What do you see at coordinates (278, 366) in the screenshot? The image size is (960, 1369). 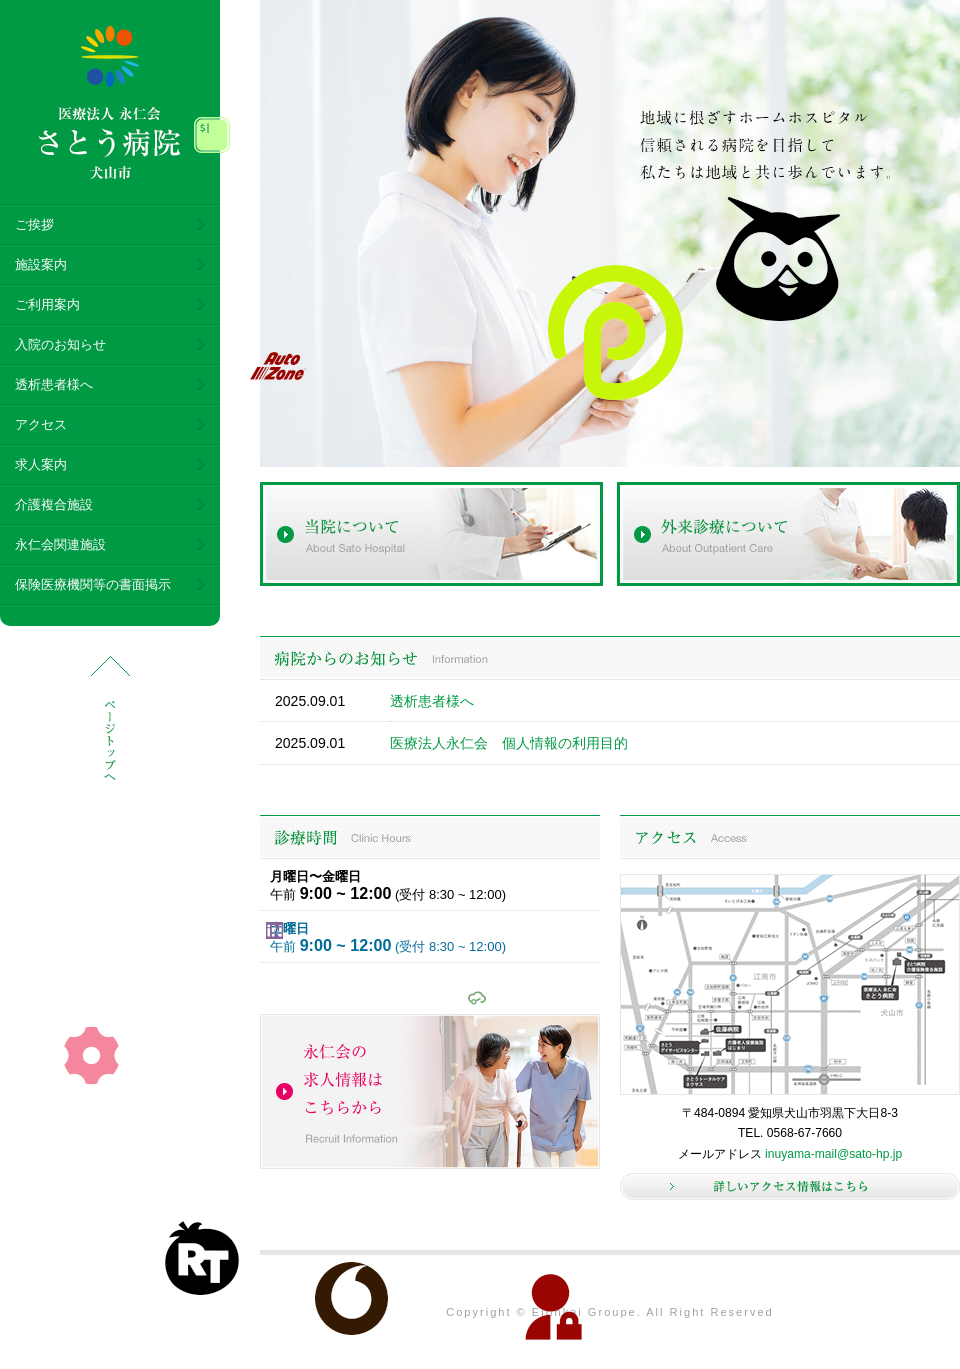 I see `visit the AutoZone website or app` at bounding box center [278, 366].